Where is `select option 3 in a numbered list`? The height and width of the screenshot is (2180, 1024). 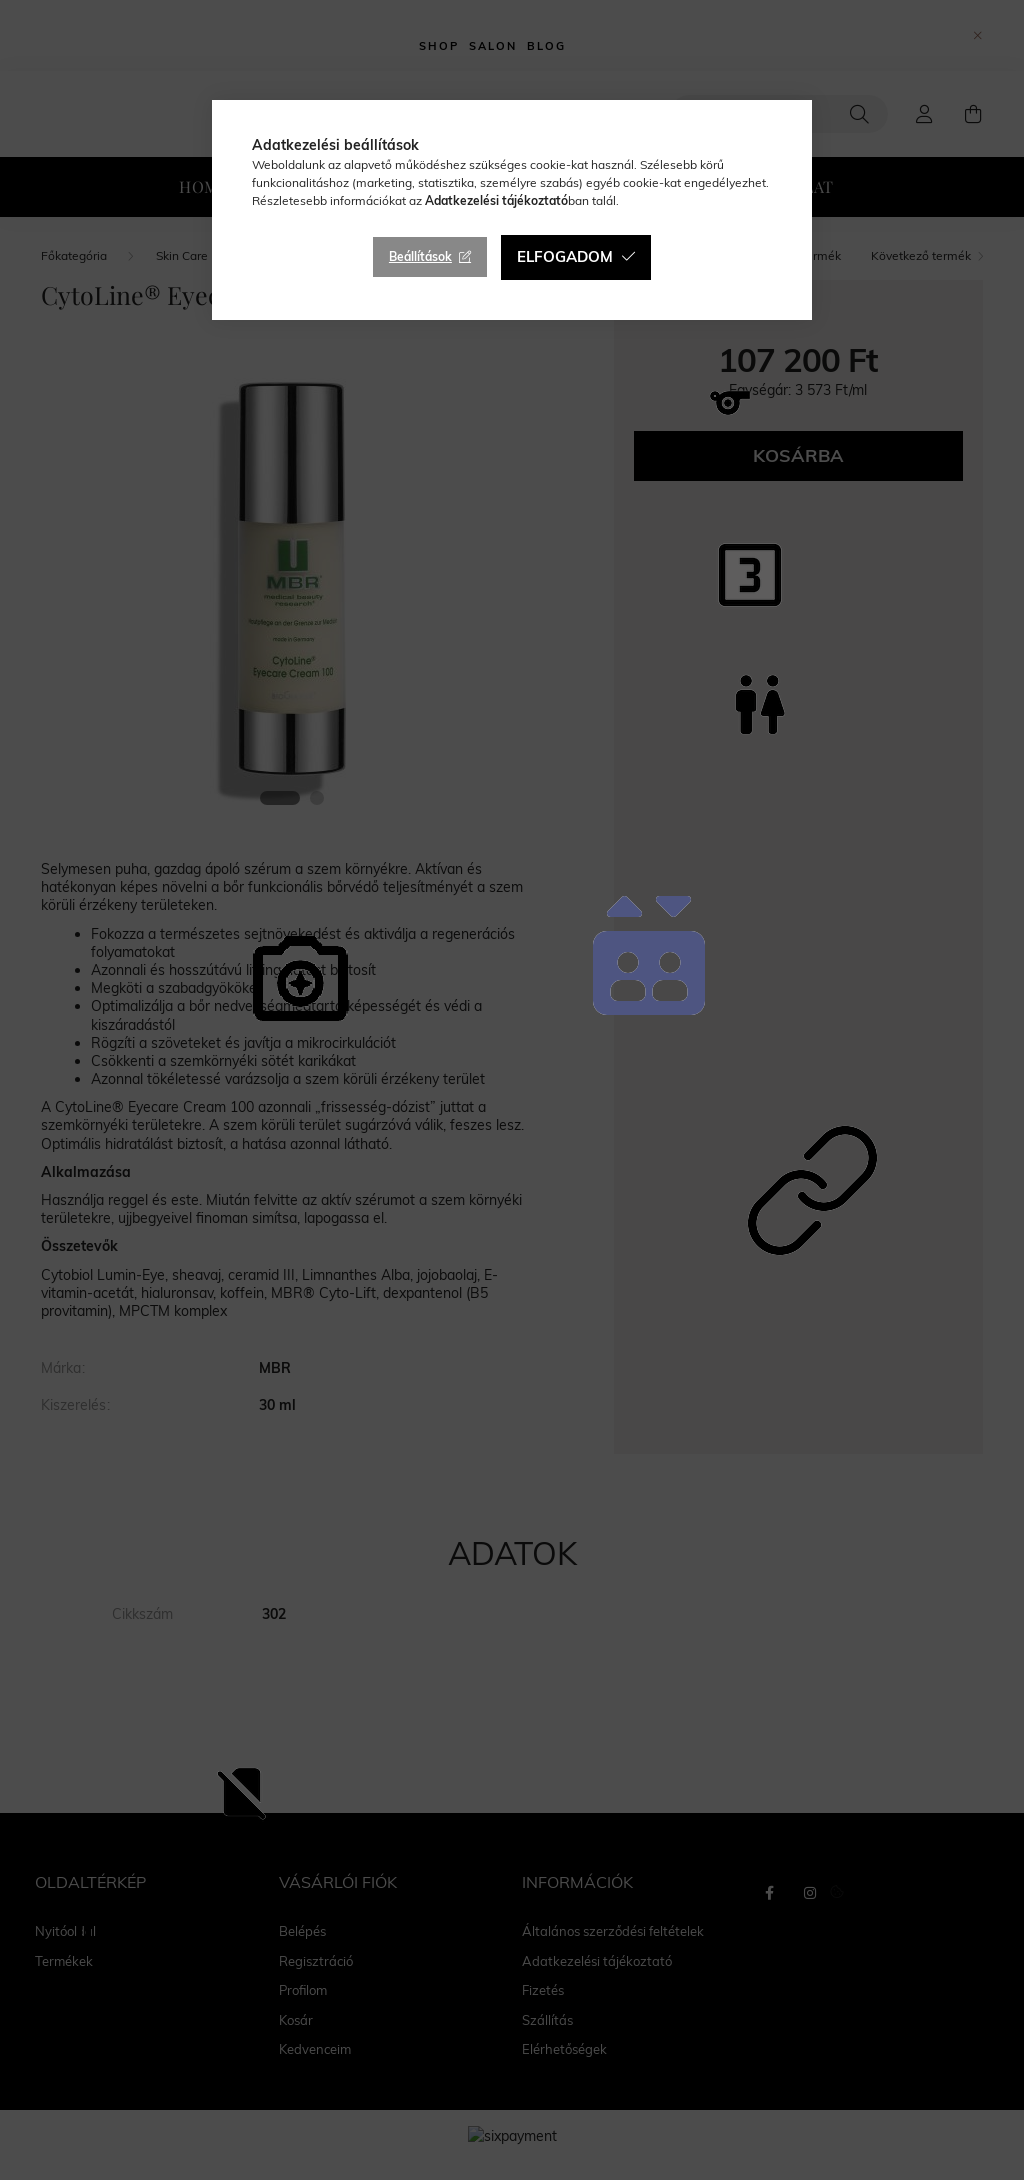
select option 3 in a numbered list is located at coordinates (750, 575).